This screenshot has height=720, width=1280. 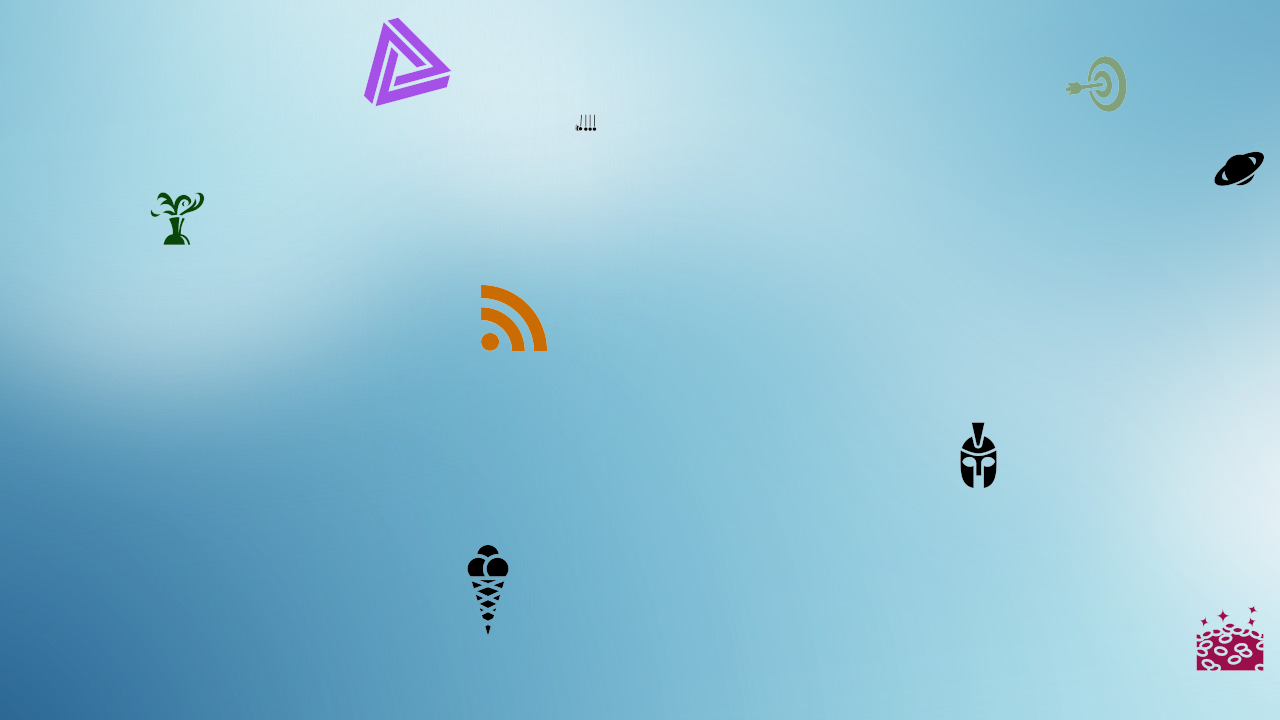 What do you see at coordinates (1239, 169) in the screenshot?
I see `access space or astronomy-themed content` at bounding box center [1239, 169].